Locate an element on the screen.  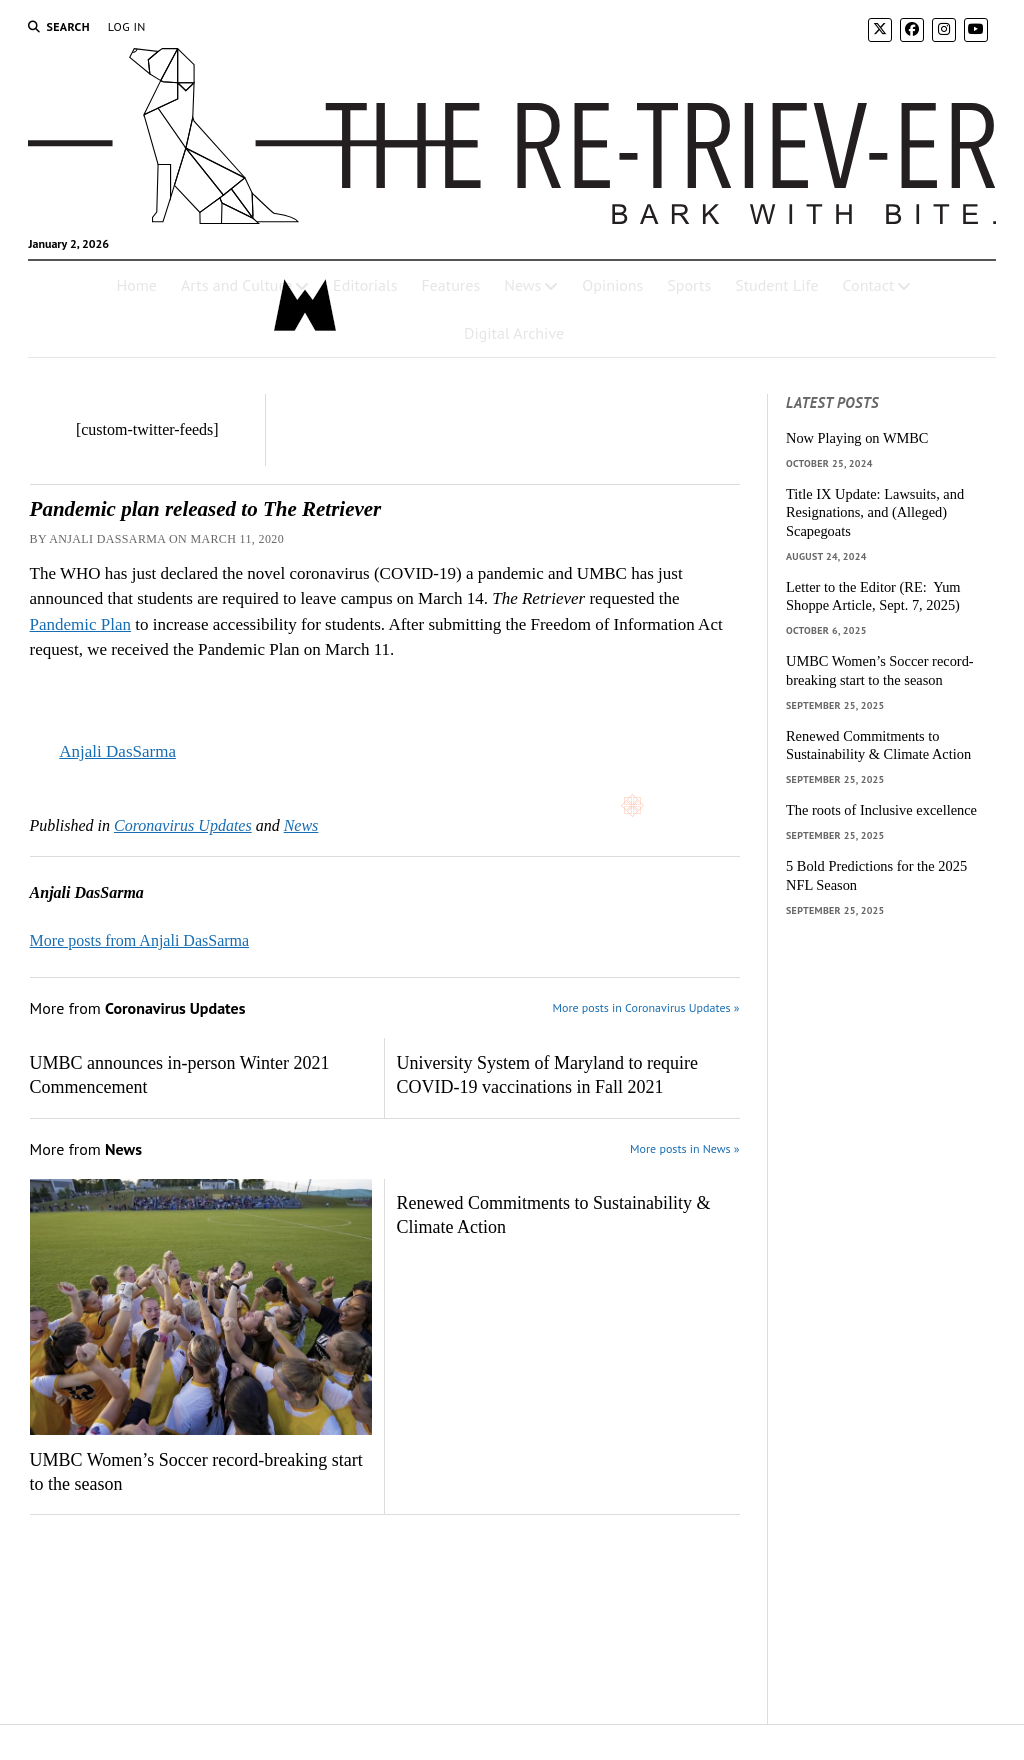
CentOS Linux distribution logo is located at coordinates (632, 805).